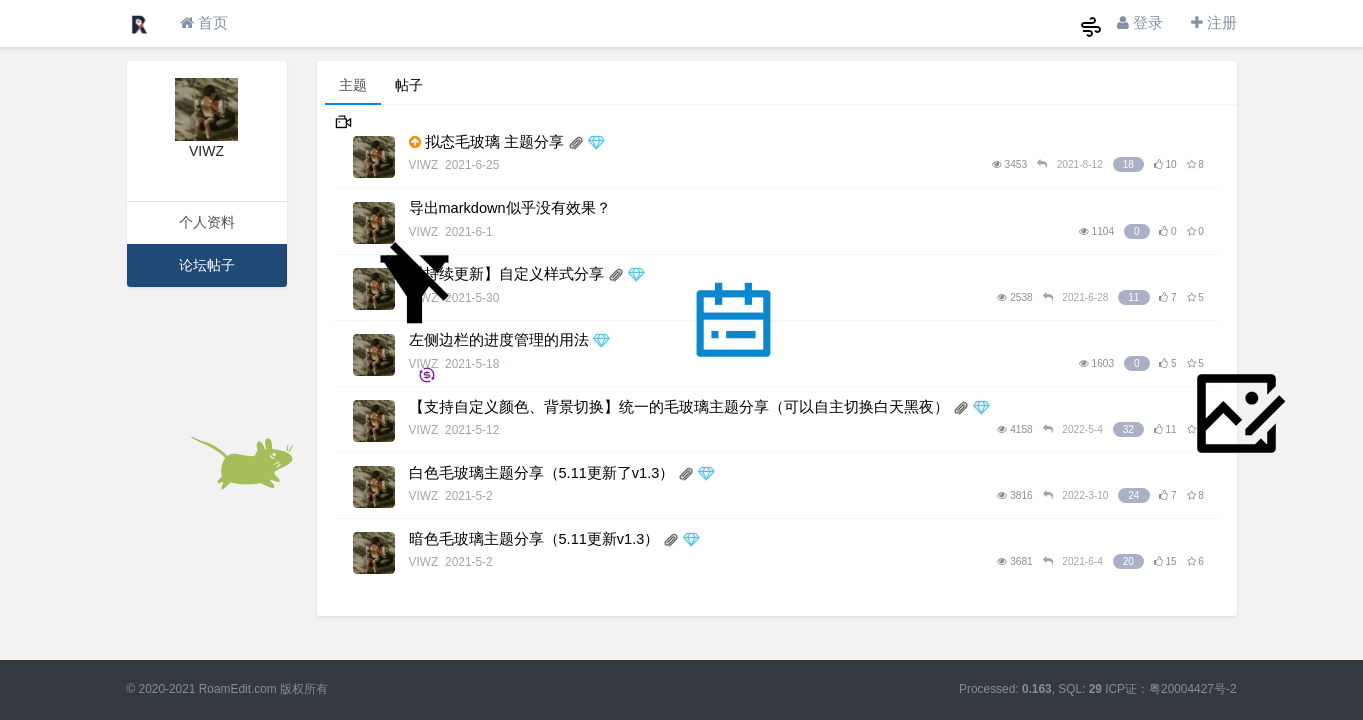 The width and height of the screenshot is (1363, 720). Describe the element at coordinates (733, 323) in the screenshot. I see `view calendar tasks and to-dos` at that location.